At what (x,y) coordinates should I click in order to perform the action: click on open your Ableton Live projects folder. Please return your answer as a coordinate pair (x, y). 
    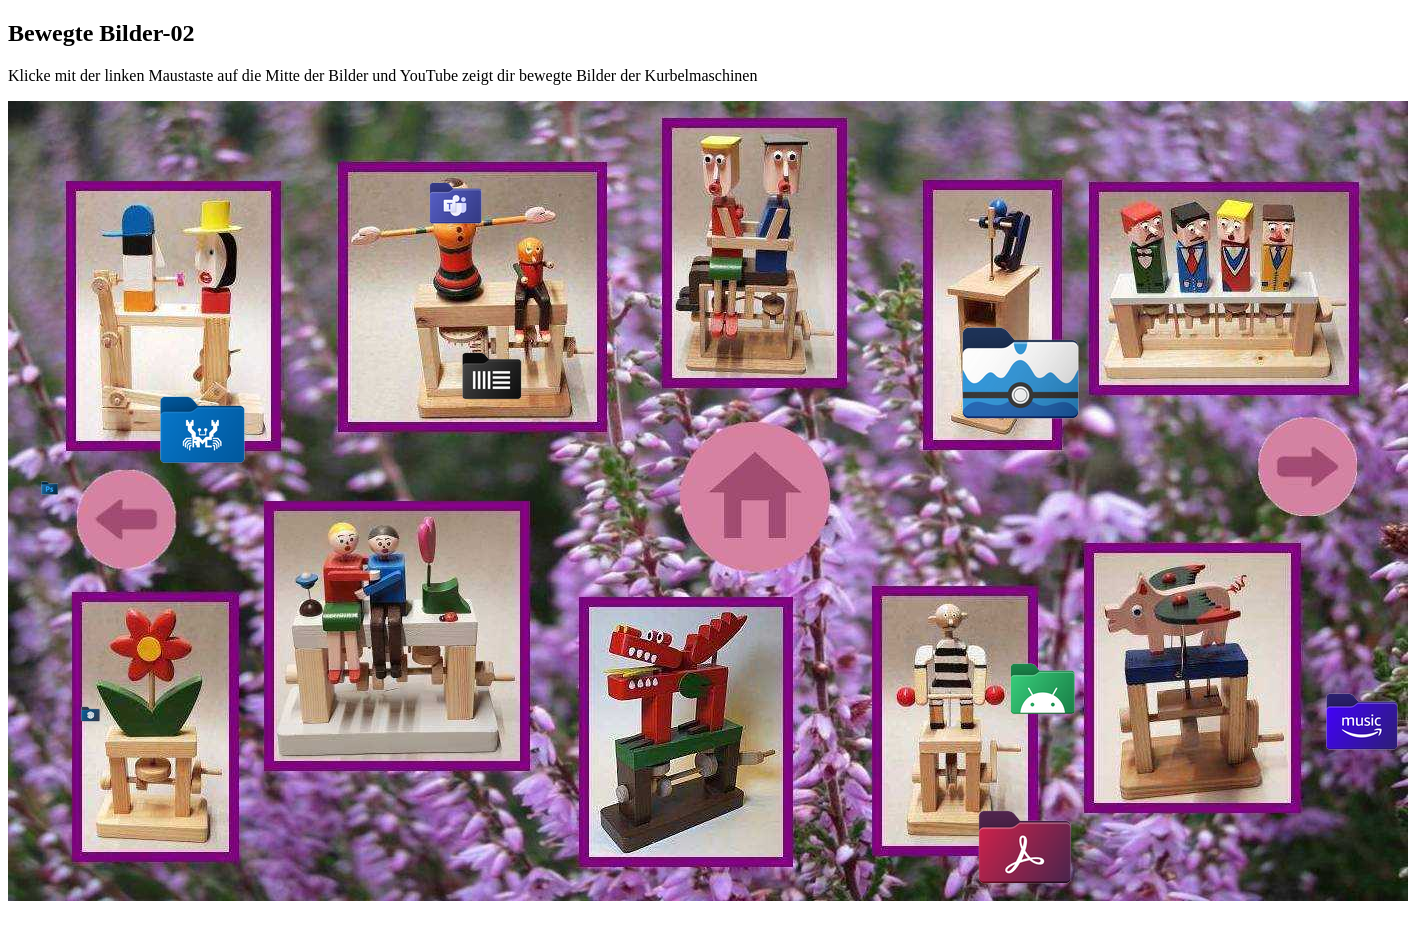
    Looking at the image, I should click on (491, 377).